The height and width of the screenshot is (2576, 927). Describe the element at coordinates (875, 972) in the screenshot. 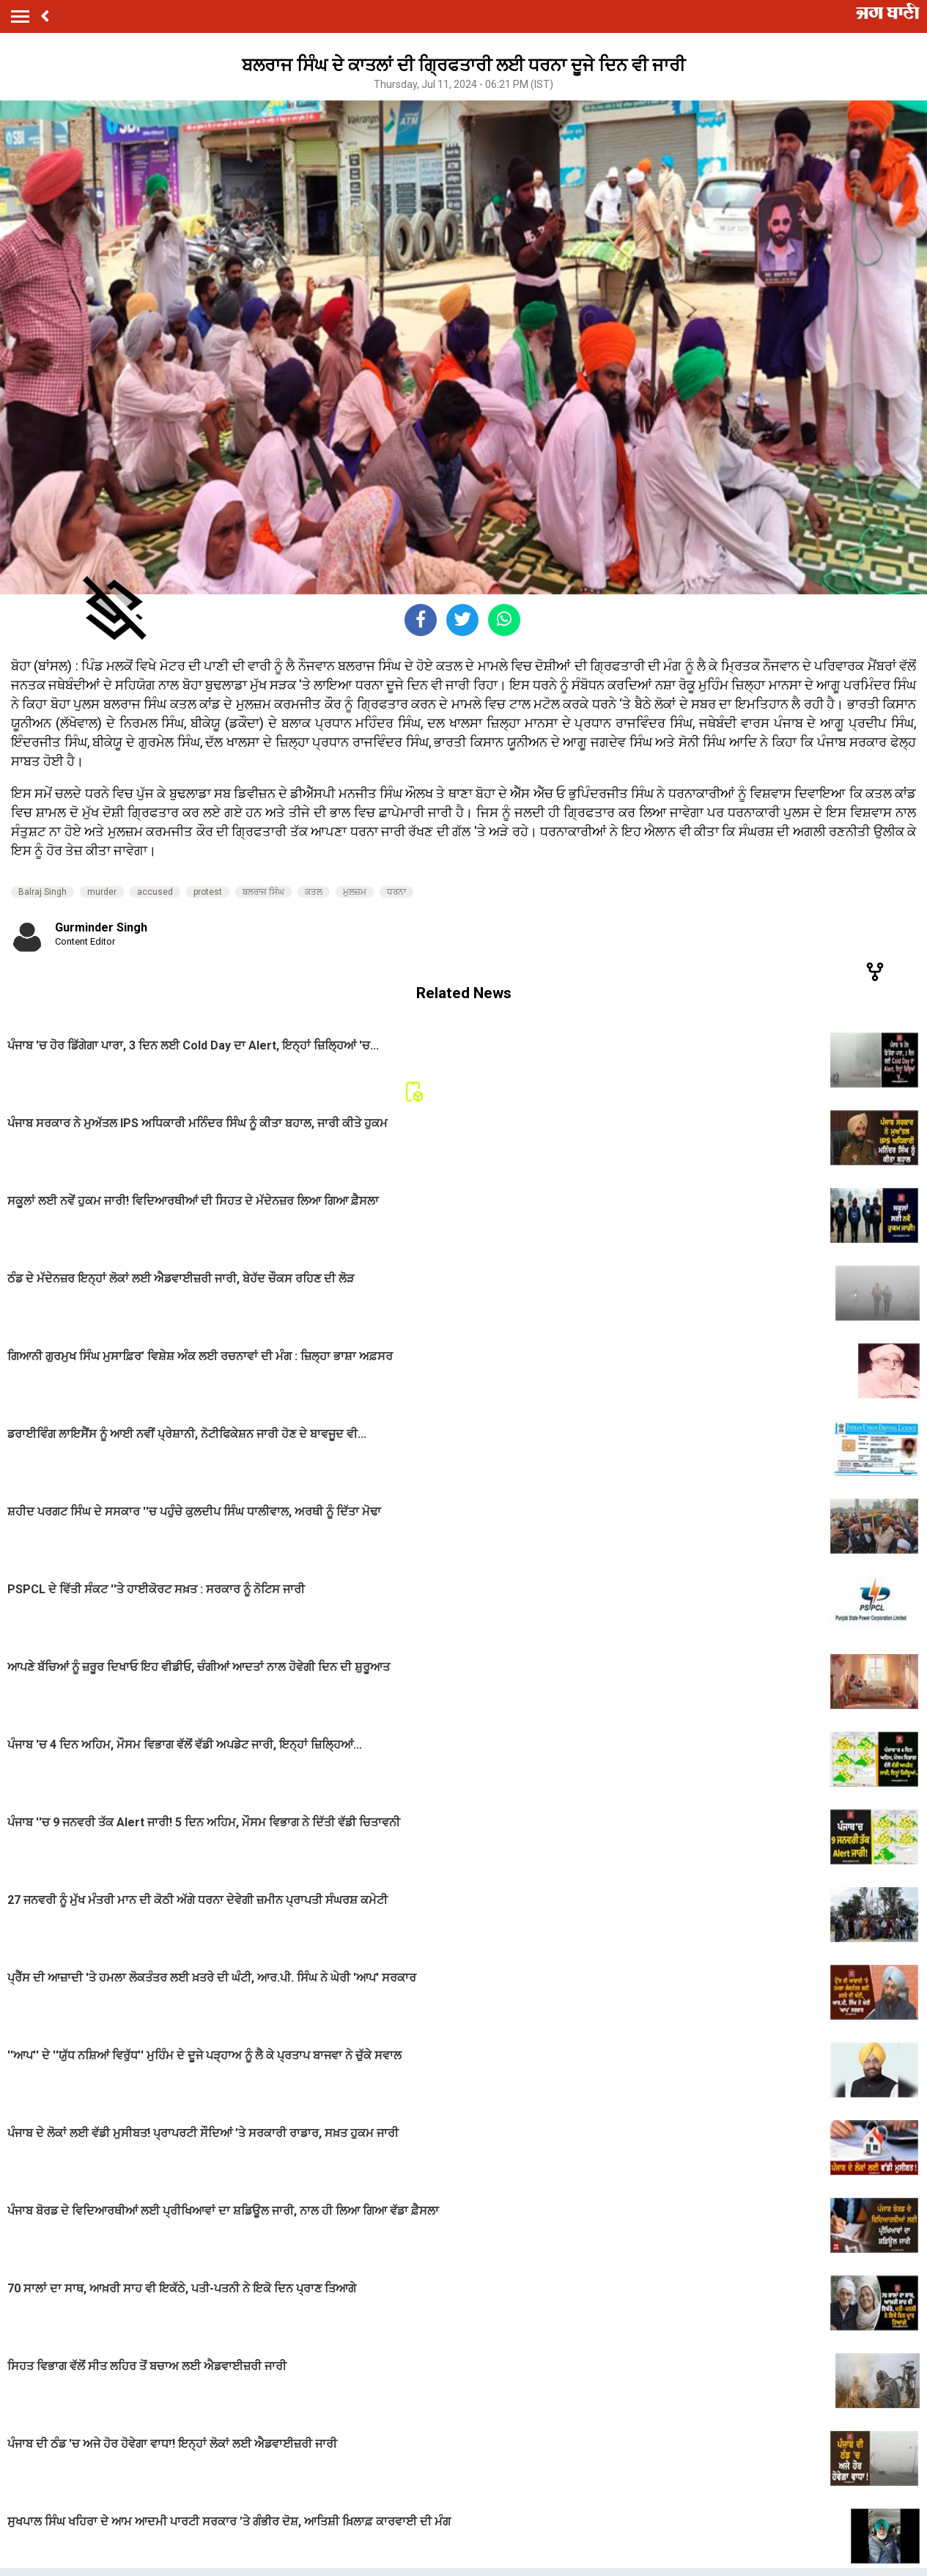

I see `fork a repository` at that location.